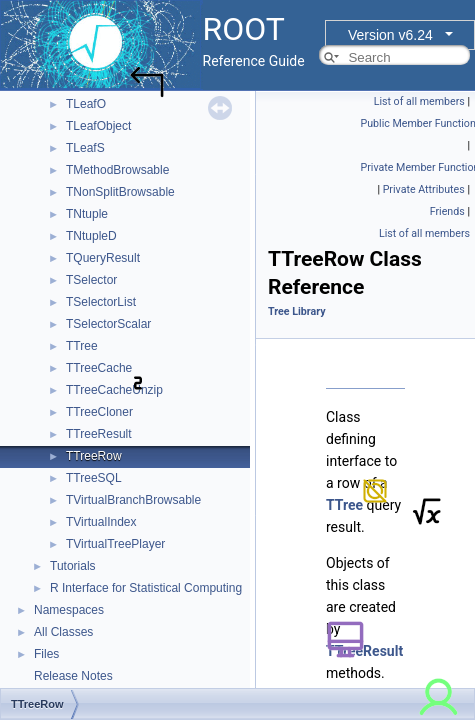 The image size is (475, 720). I want to click on access square root calculator function, so click(427, 511).